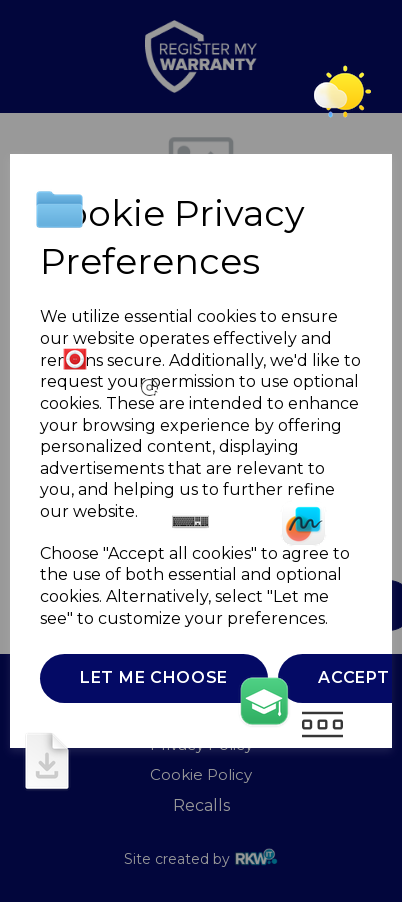 Image resolution: width=402 pixels, height=902 pixels. Describe the element at coordinates (190, 521) in the screenshot. I see `connect or manage a wireless keyboard` at that location.